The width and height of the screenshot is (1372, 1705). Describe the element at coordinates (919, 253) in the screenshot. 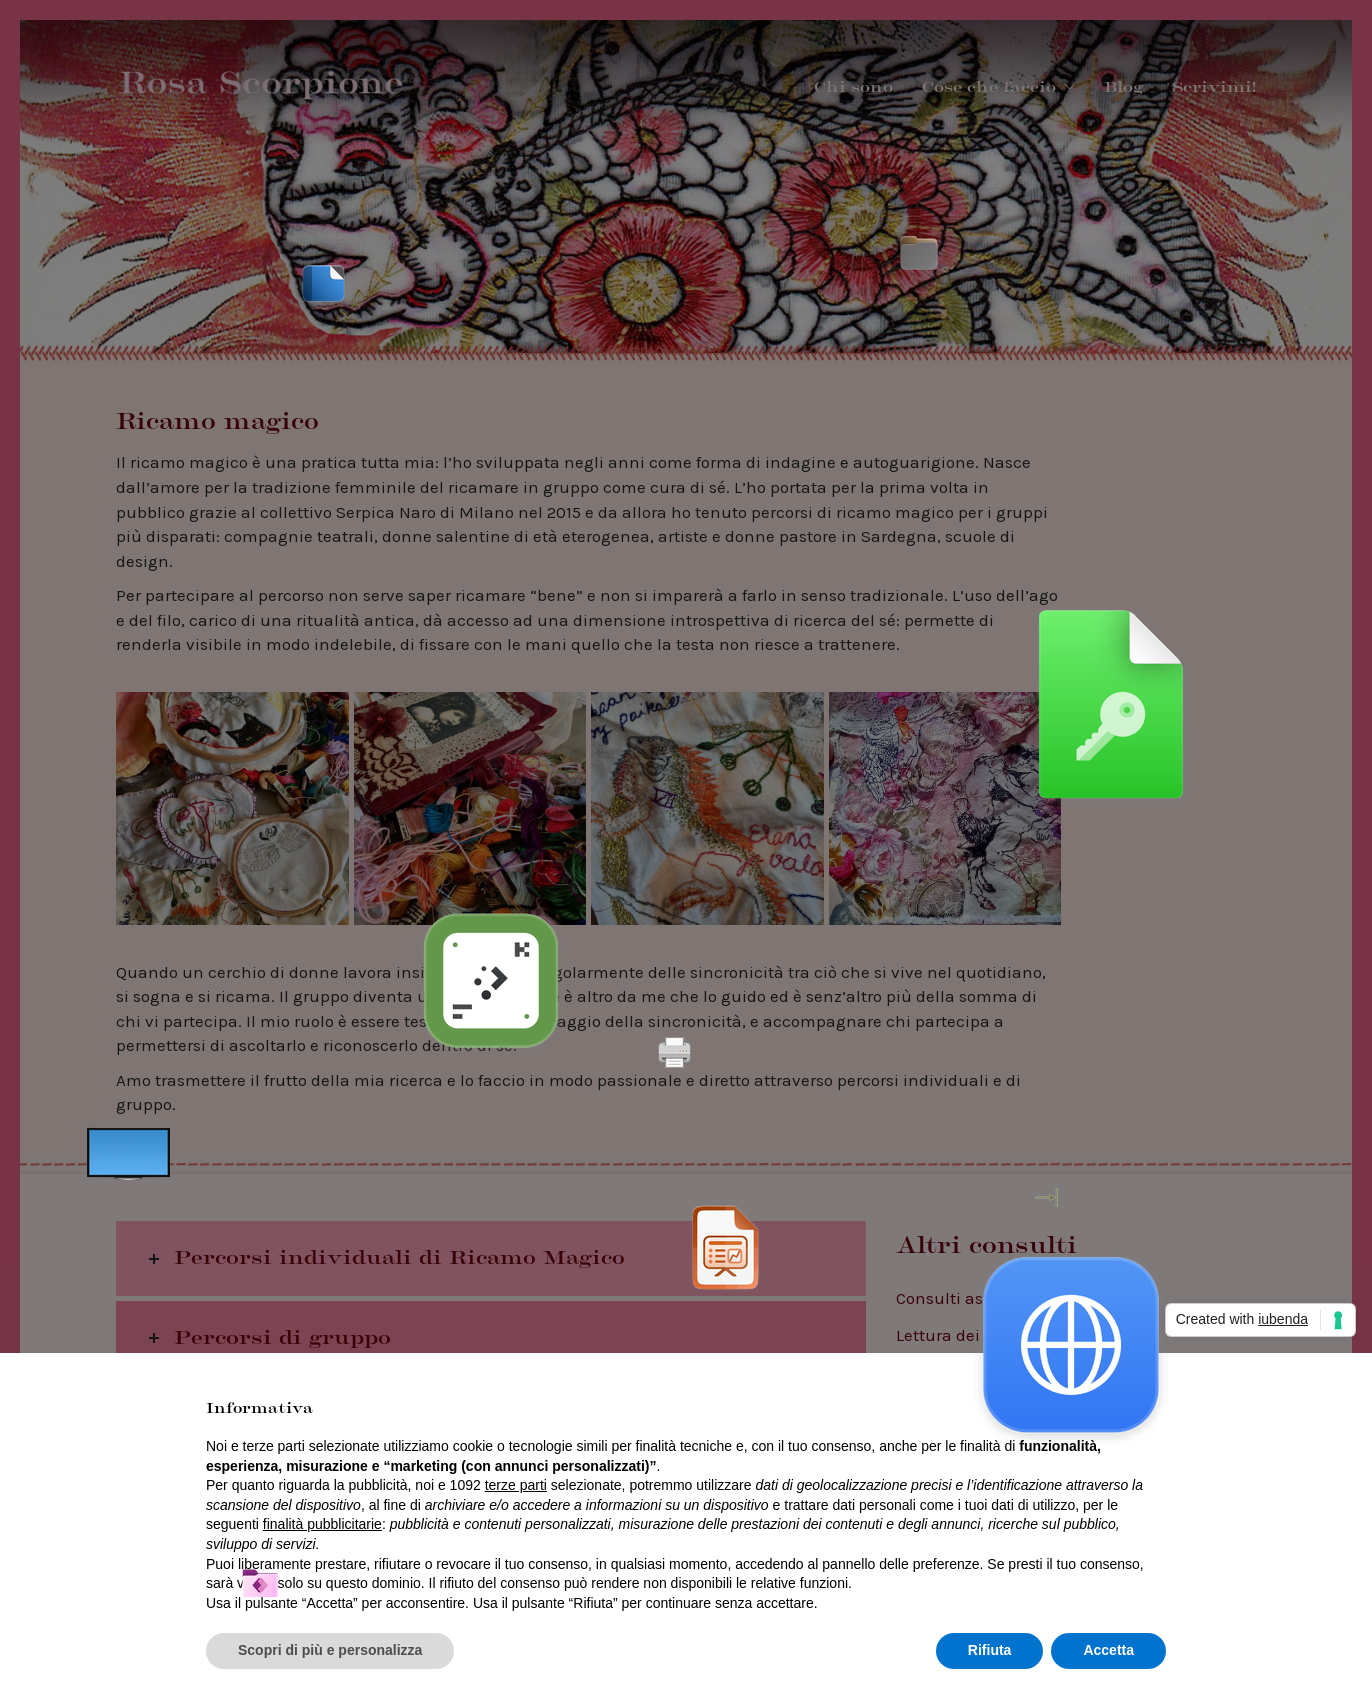

I see `open folder to view files` at that location.